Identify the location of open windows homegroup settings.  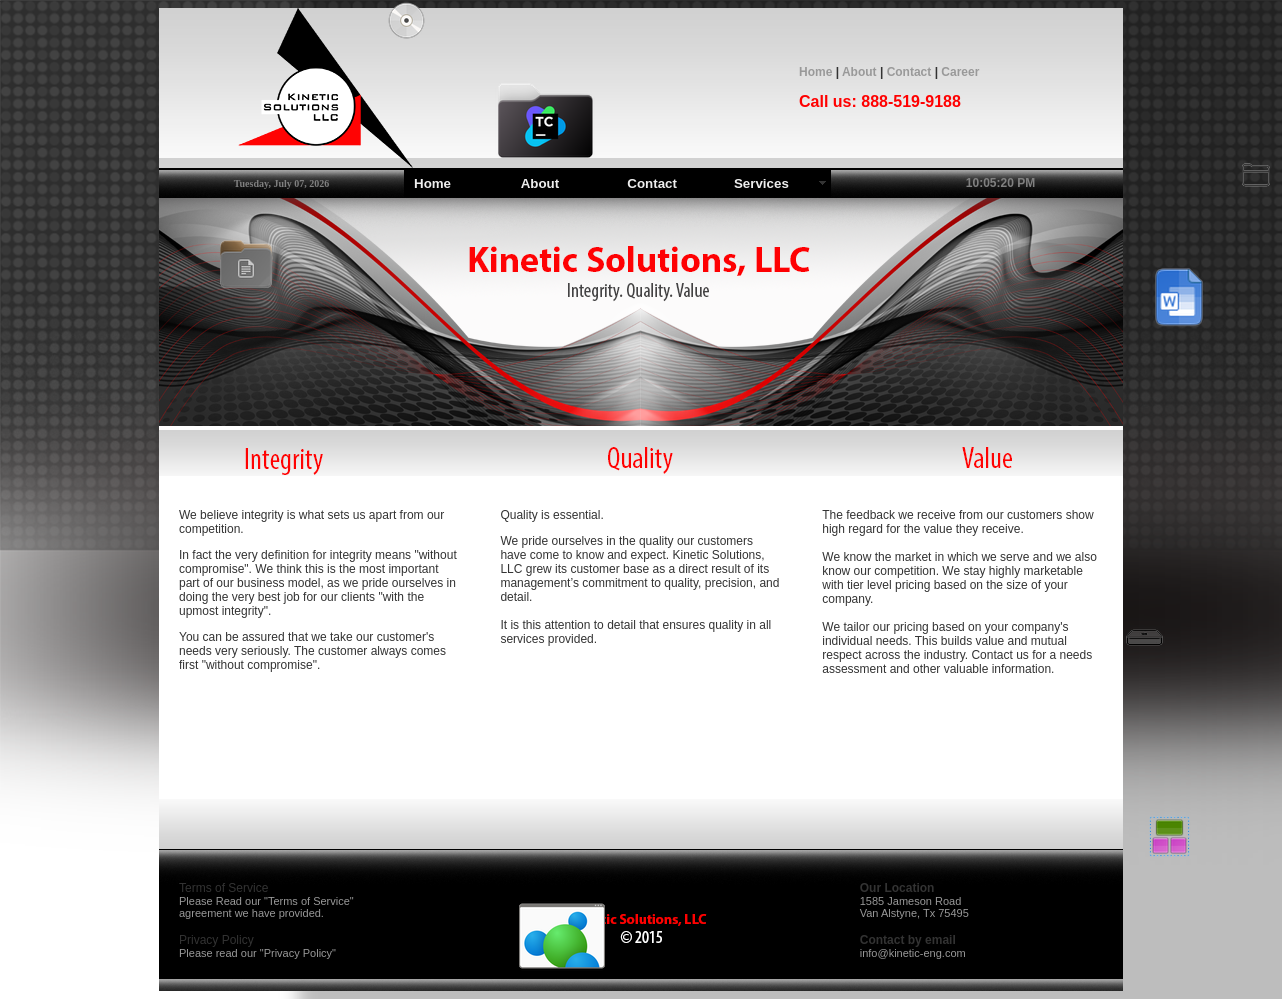
(562, 936).